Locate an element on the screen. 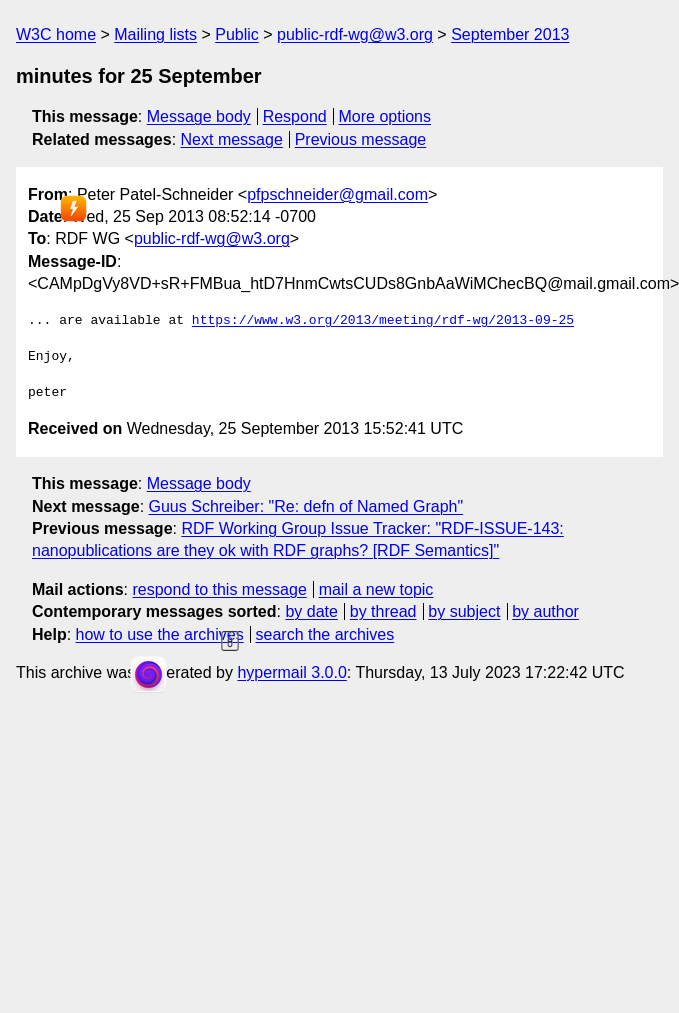  open archive or compressed file manager is located at coordinates (230, 641).